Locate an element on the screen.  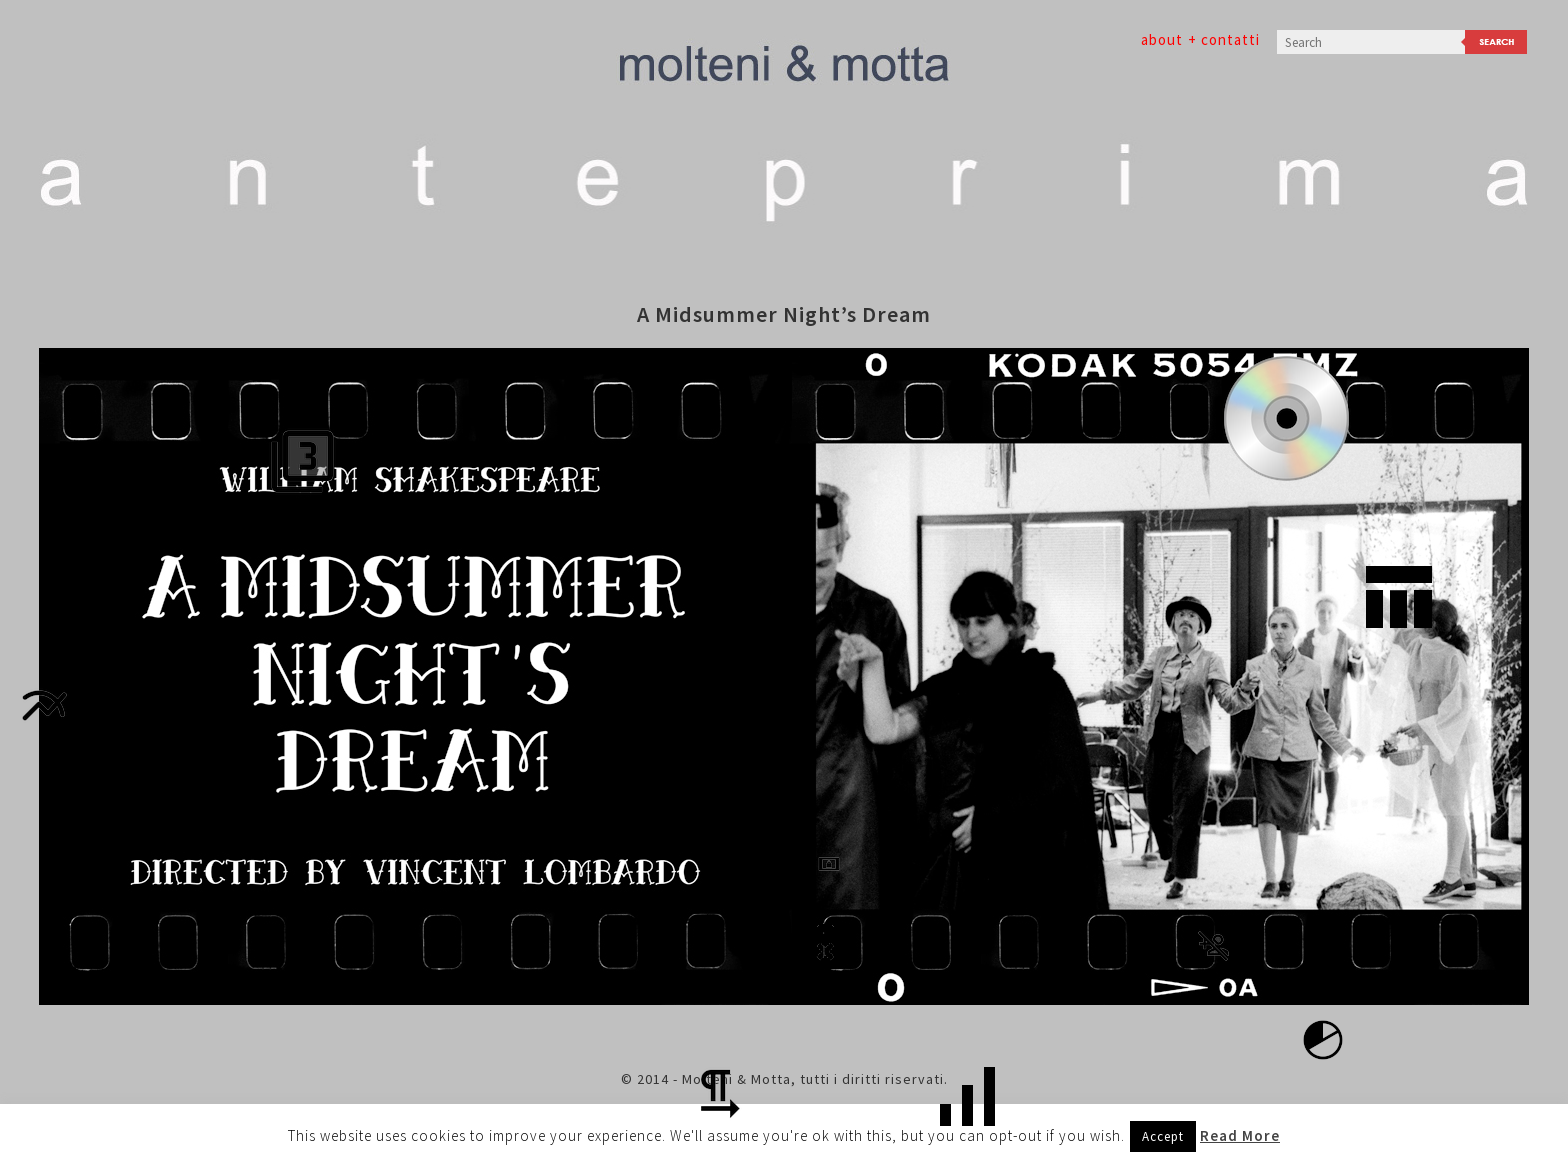
set text direction to left-to-right is located at coordinates (718, 1094).